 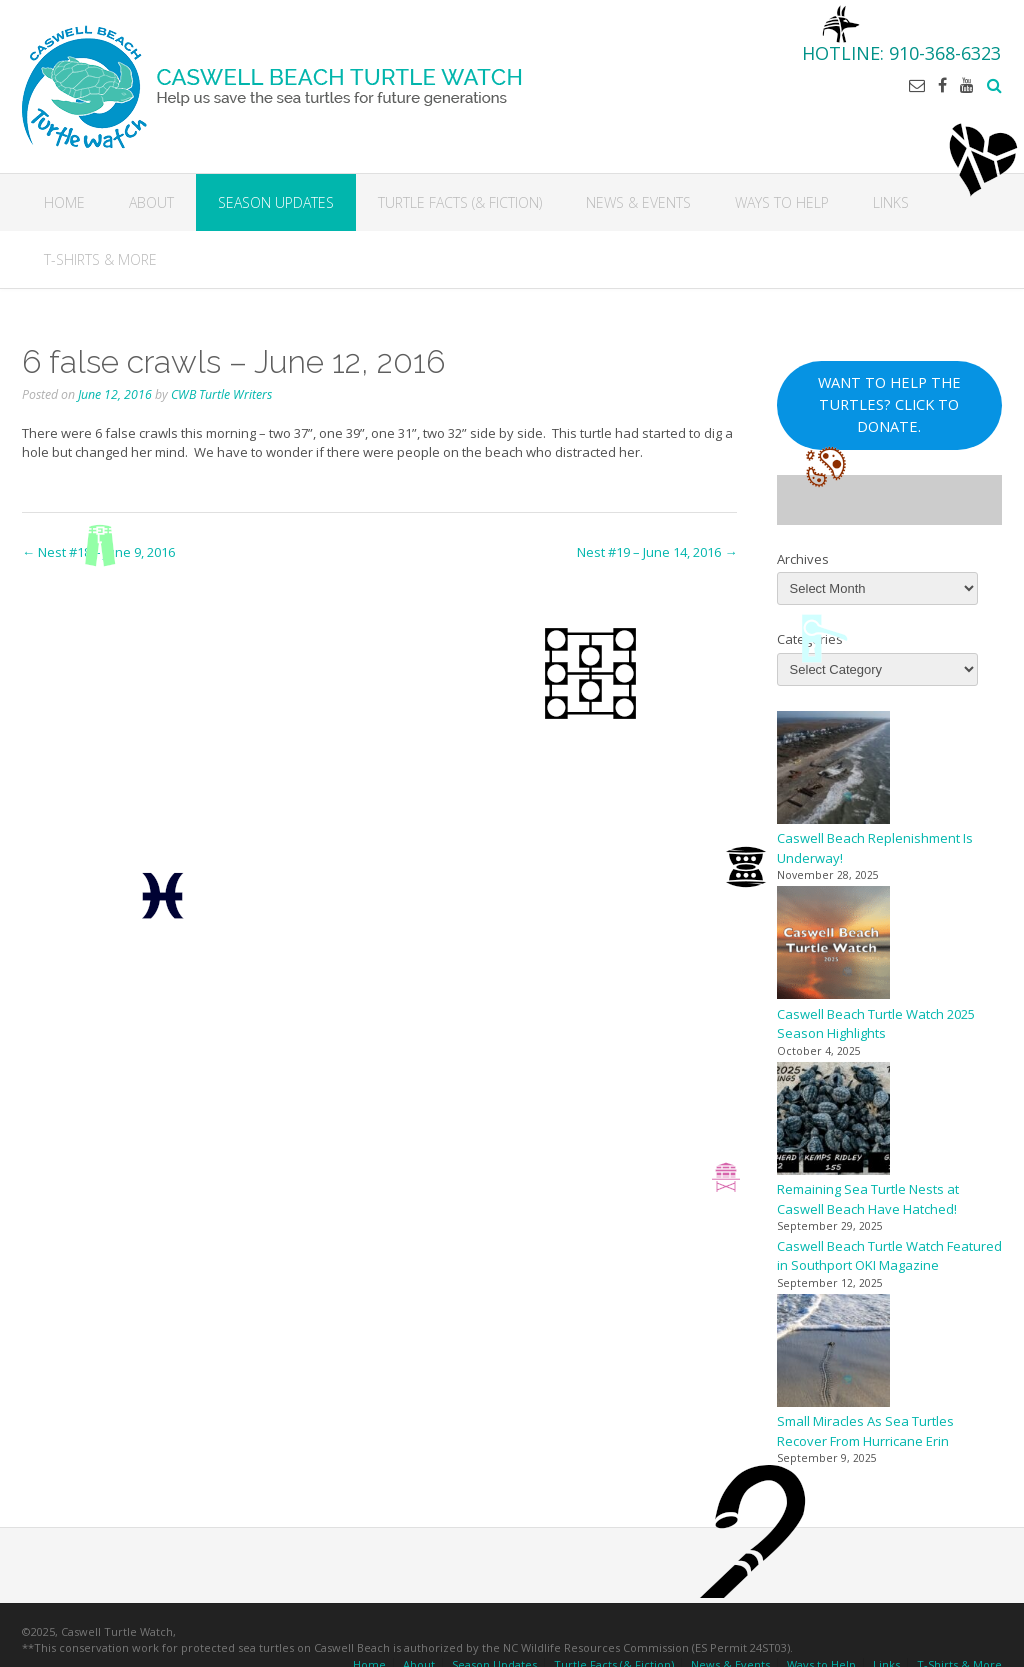 I want to click on indicates a water tower landmark or structure, so click(x=726, y=1177).